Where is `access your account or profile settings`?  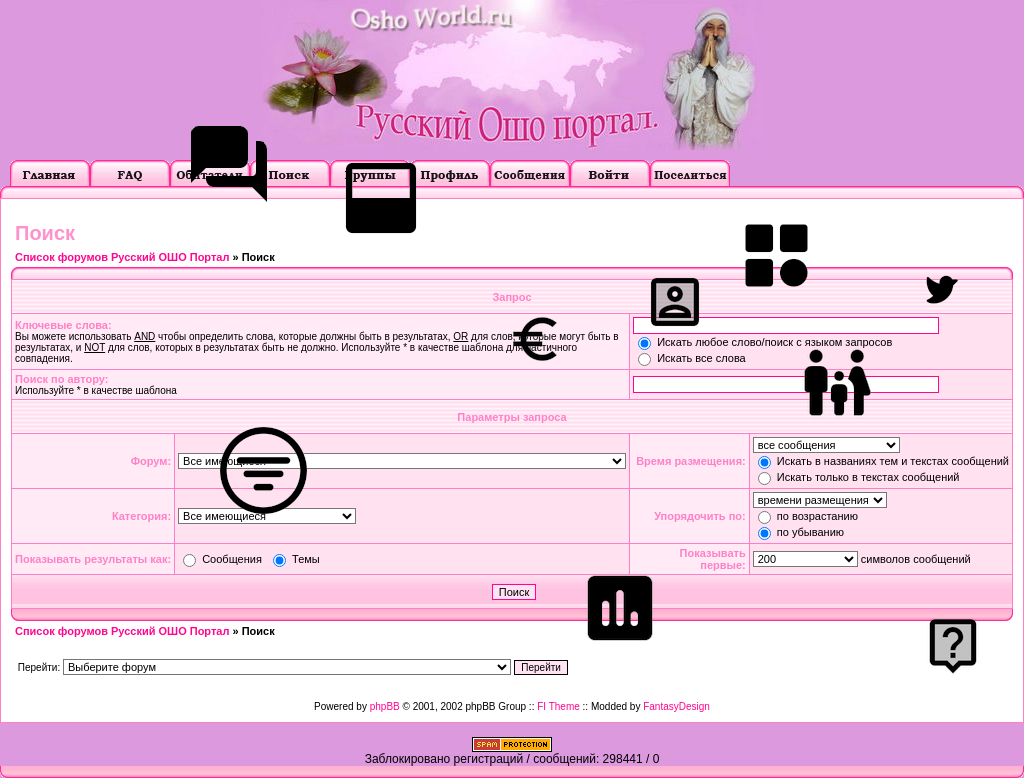
access your account or profile settings is located at coordinates (675, 302).